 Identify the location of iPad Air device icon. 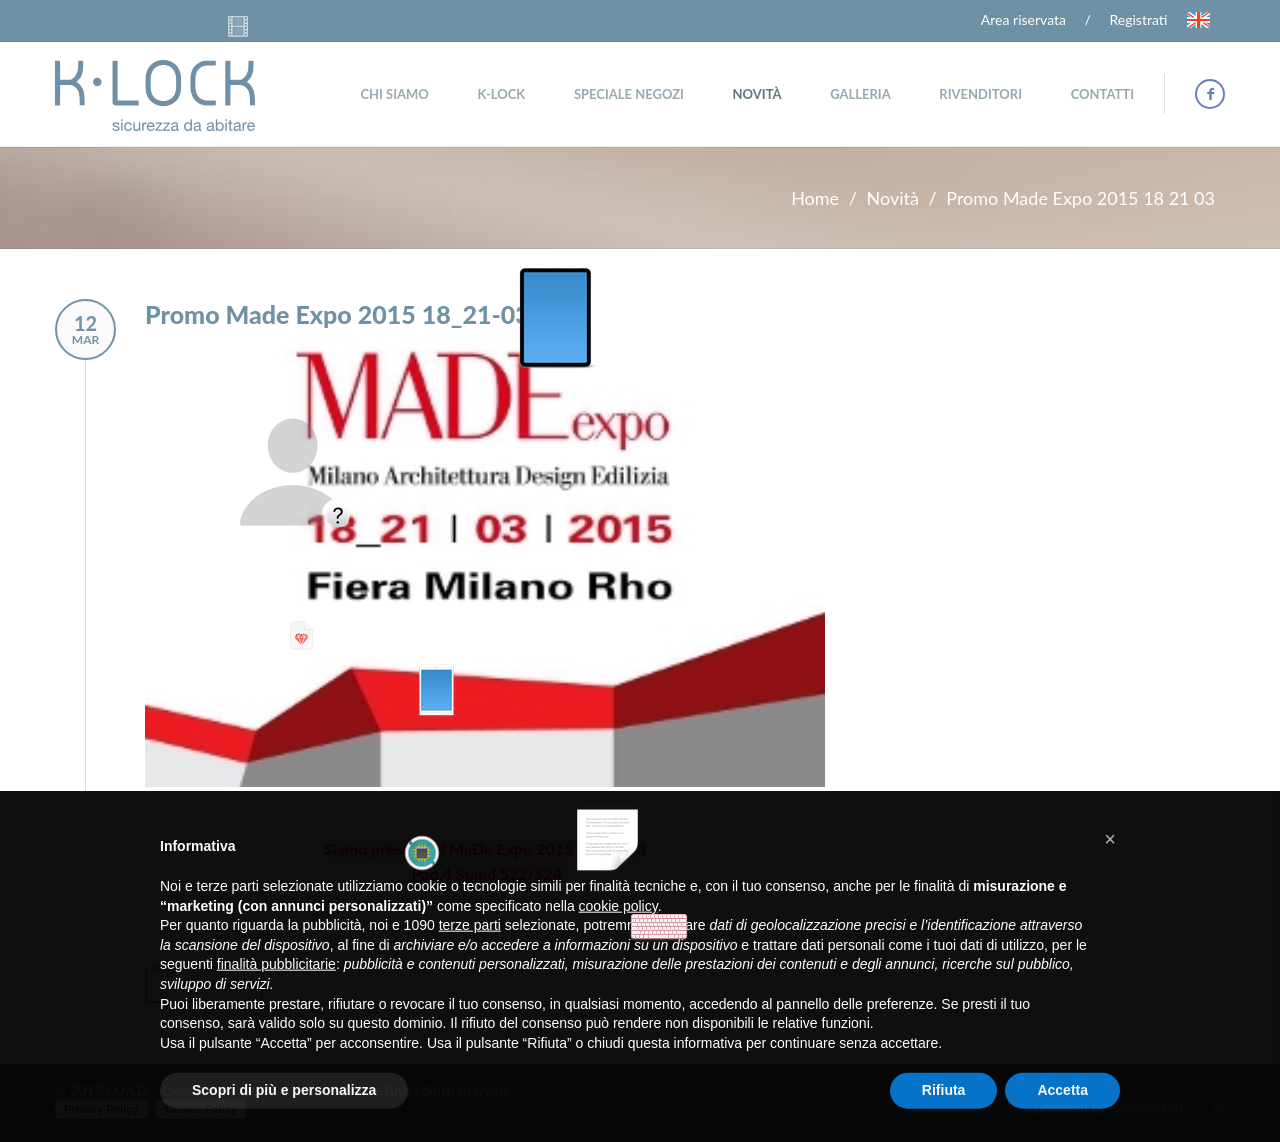
(555, 318).